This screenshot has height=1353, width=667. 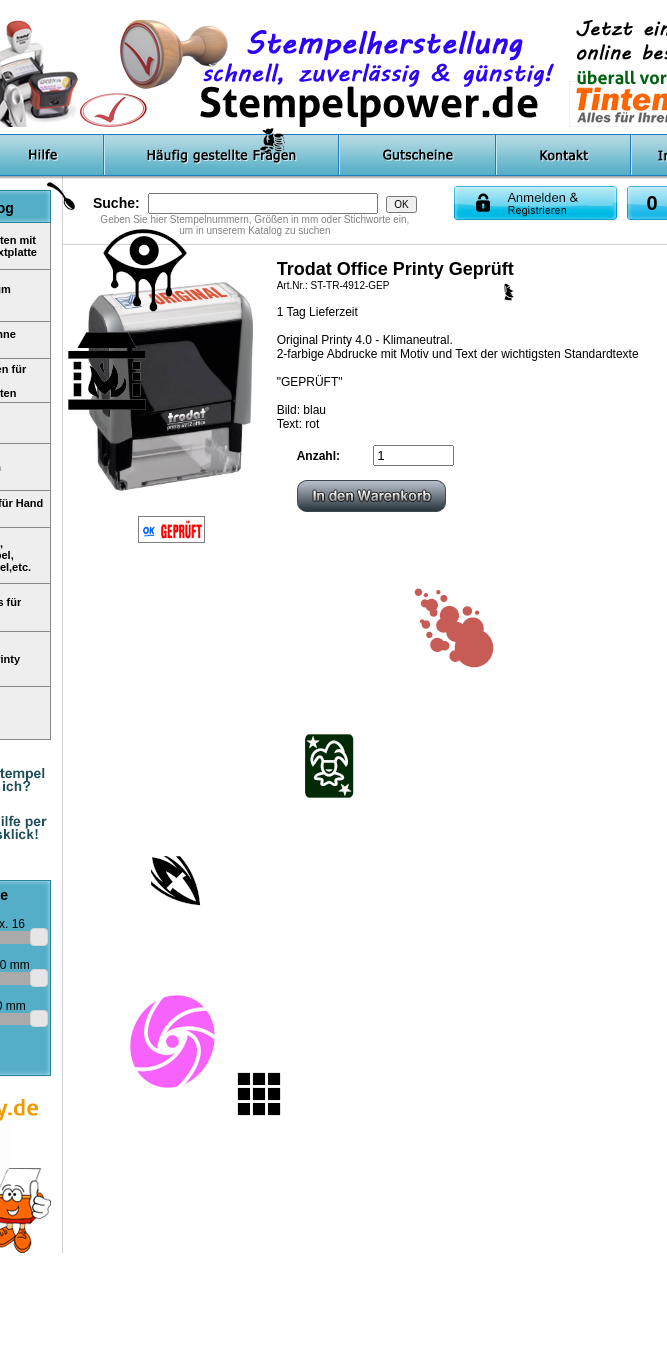 I want to click on camera shutter or aperture control, so click(x=172, y=1041).